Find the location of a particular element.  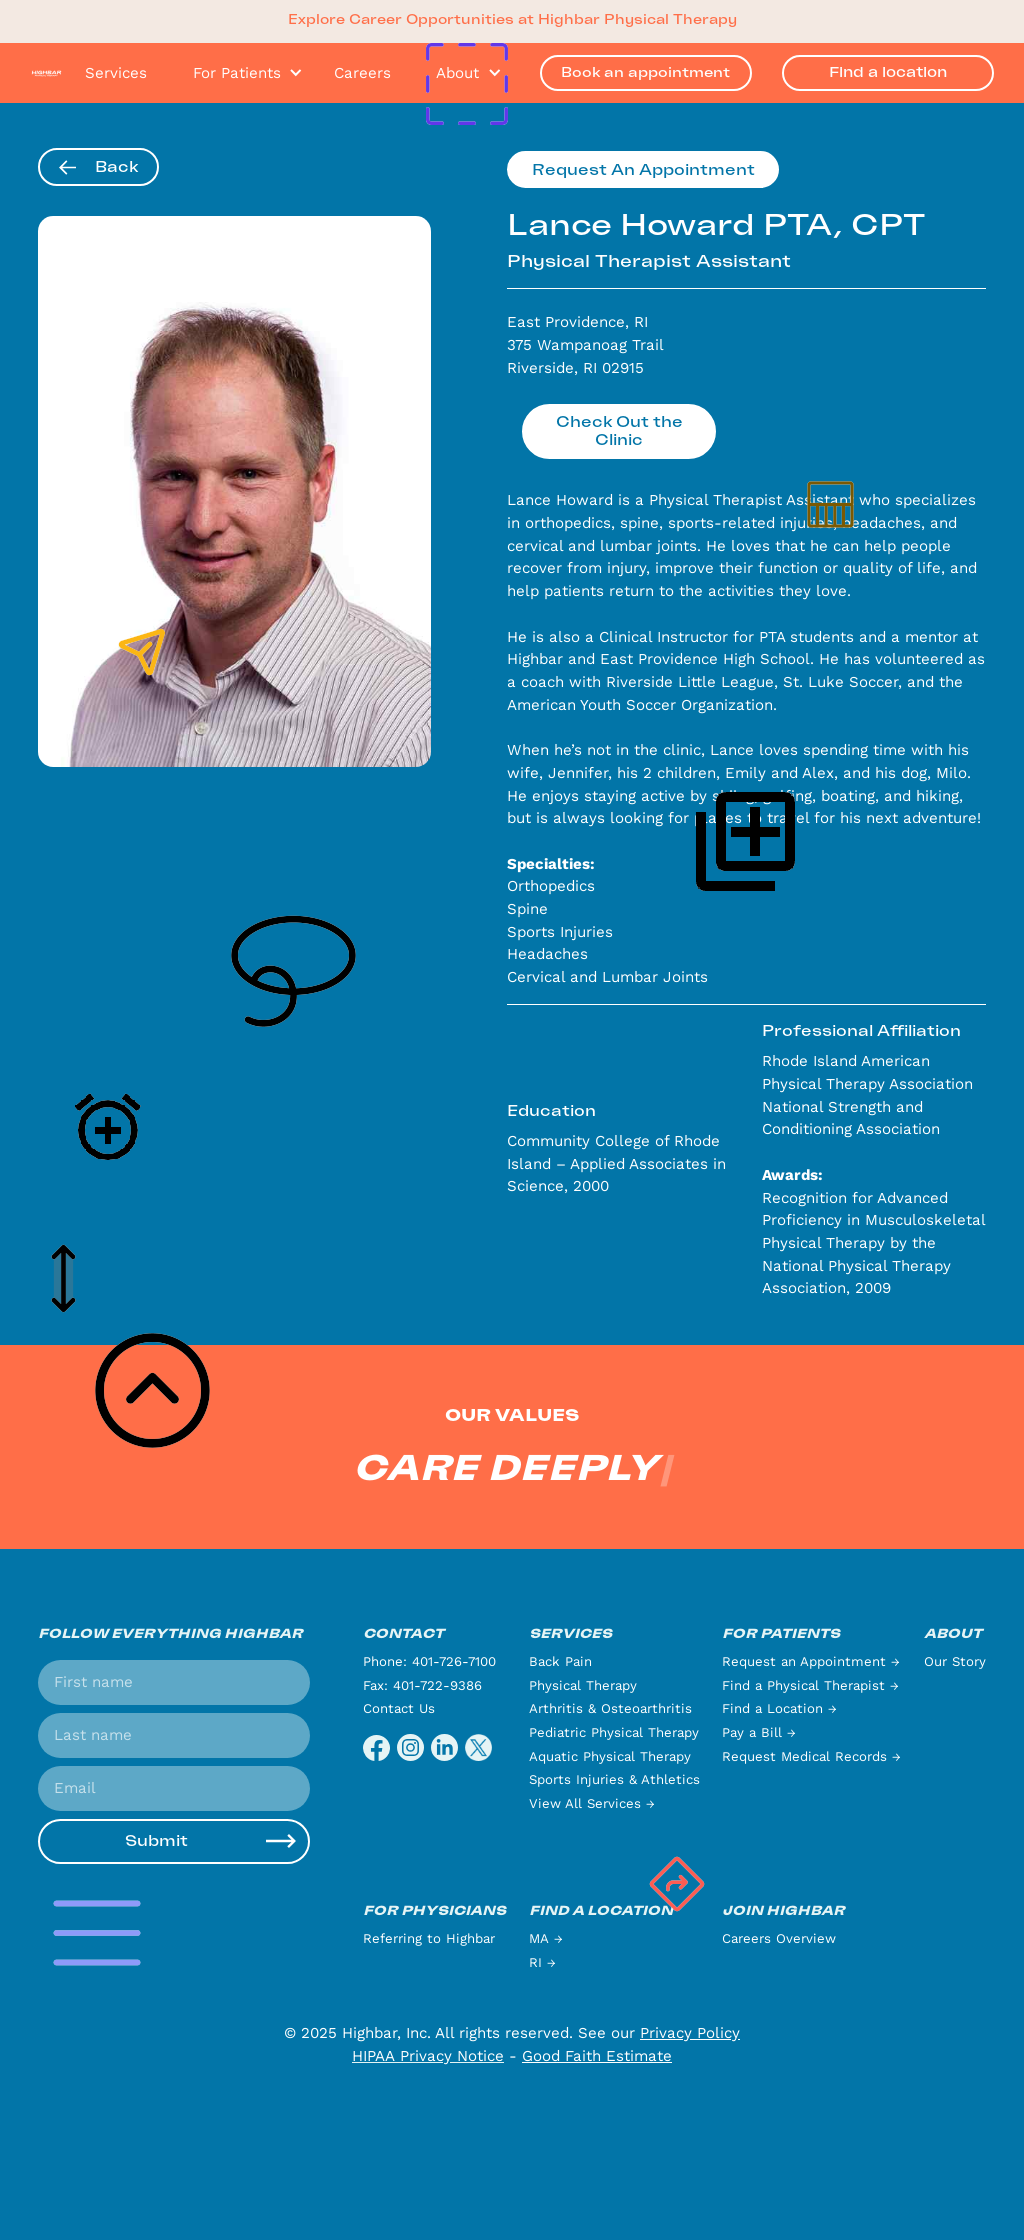

indicates a turn or direction change ahead is located at coordinates (677, 1884).